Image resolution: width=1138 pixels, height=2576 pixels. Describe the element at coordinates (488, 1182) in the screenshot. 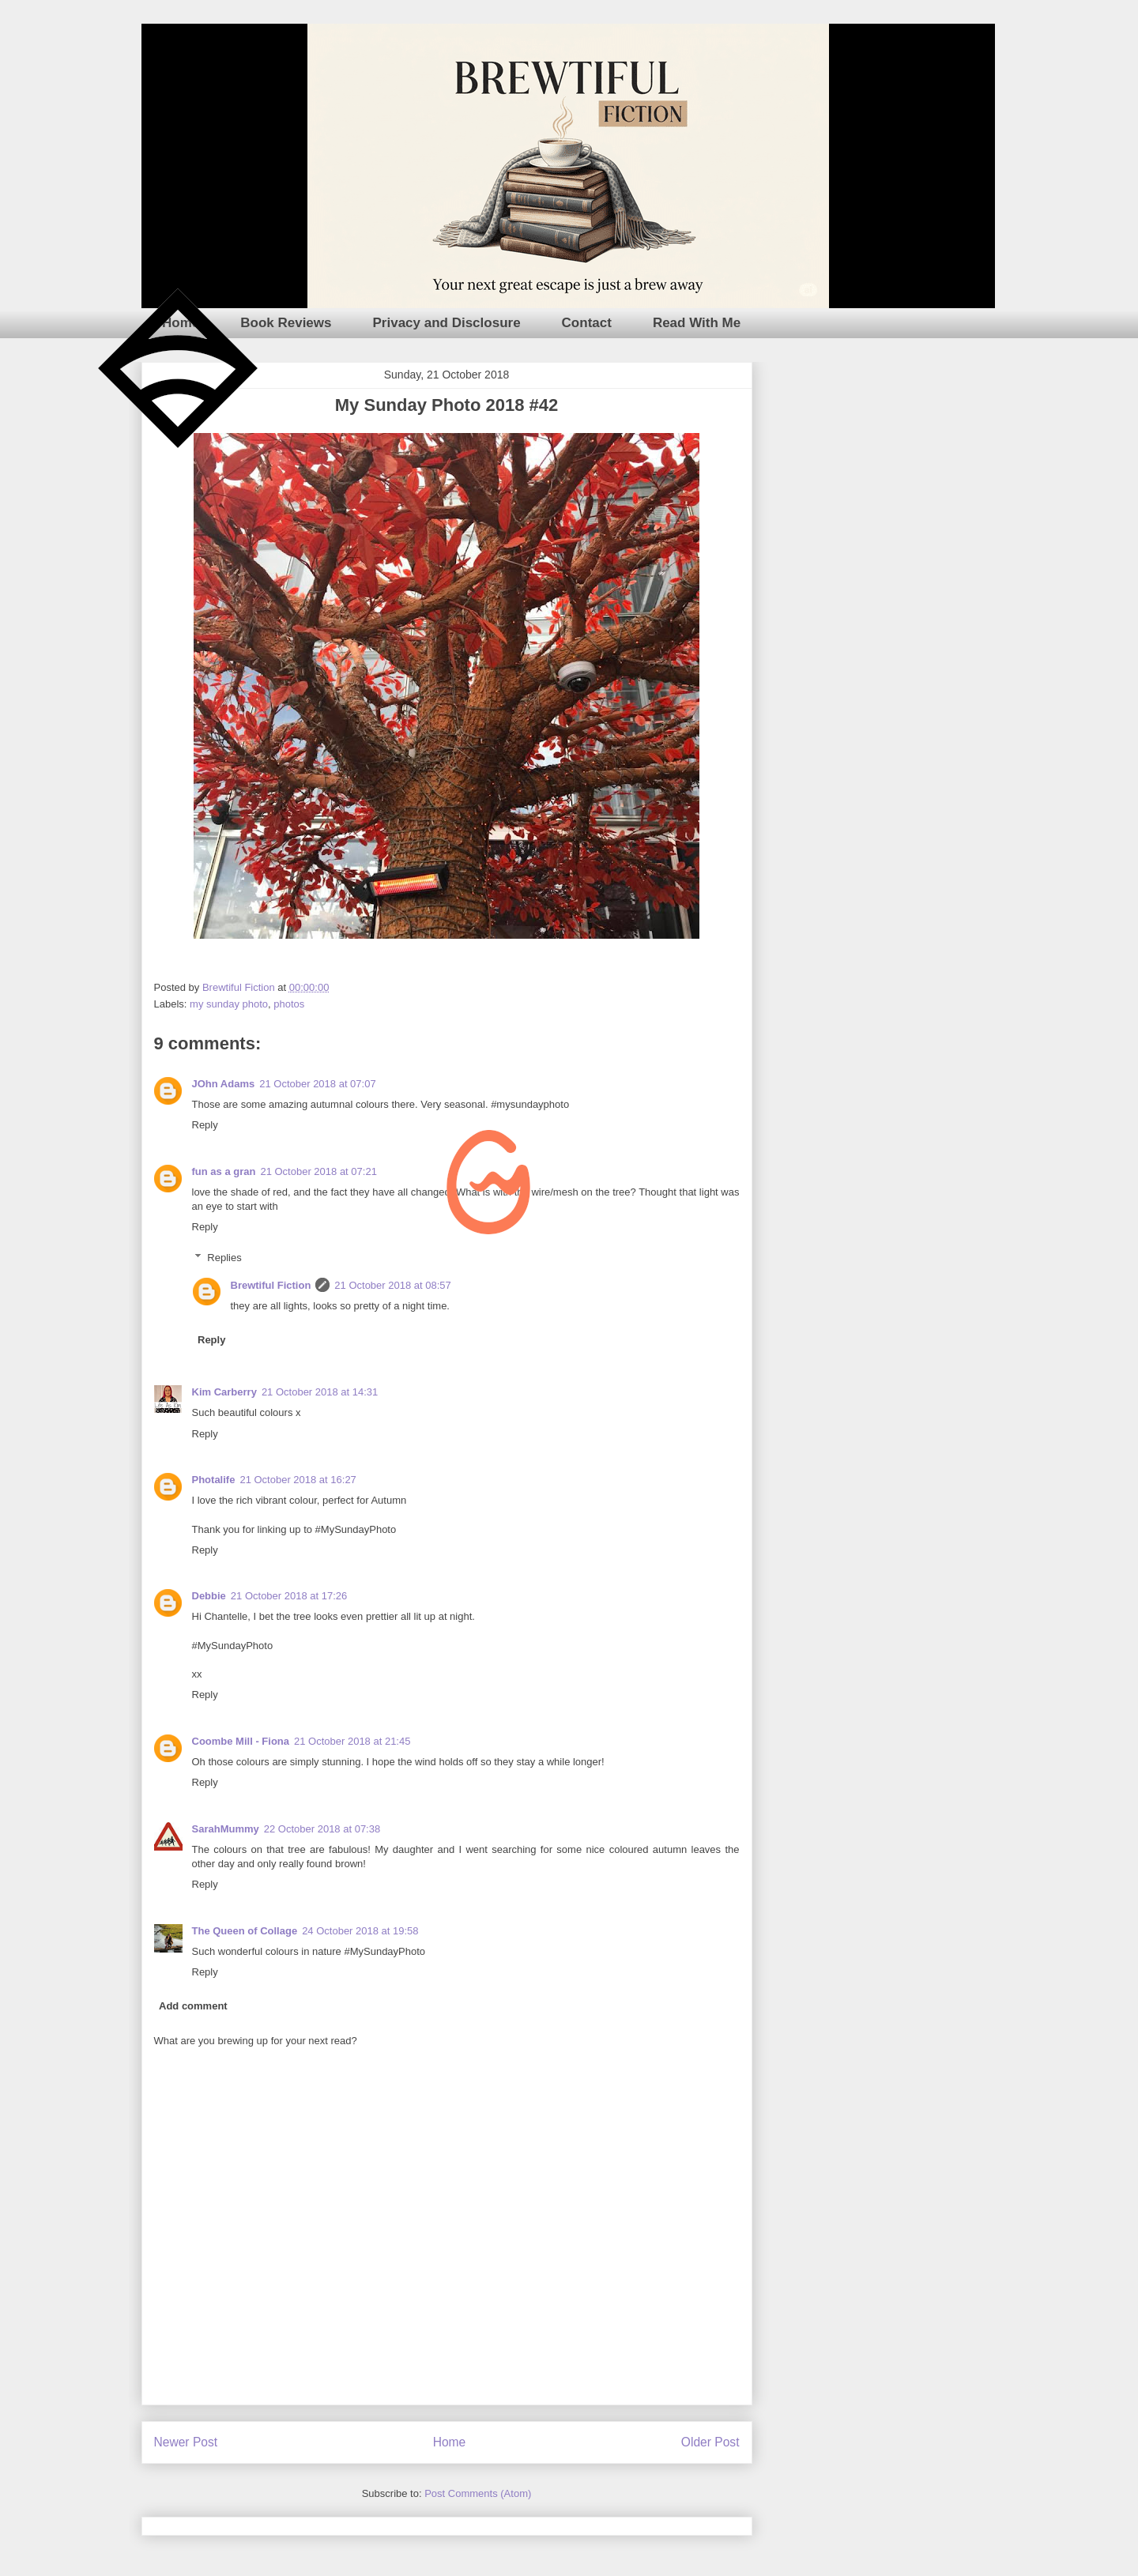

I see `open wegame gaming platform` at that location.